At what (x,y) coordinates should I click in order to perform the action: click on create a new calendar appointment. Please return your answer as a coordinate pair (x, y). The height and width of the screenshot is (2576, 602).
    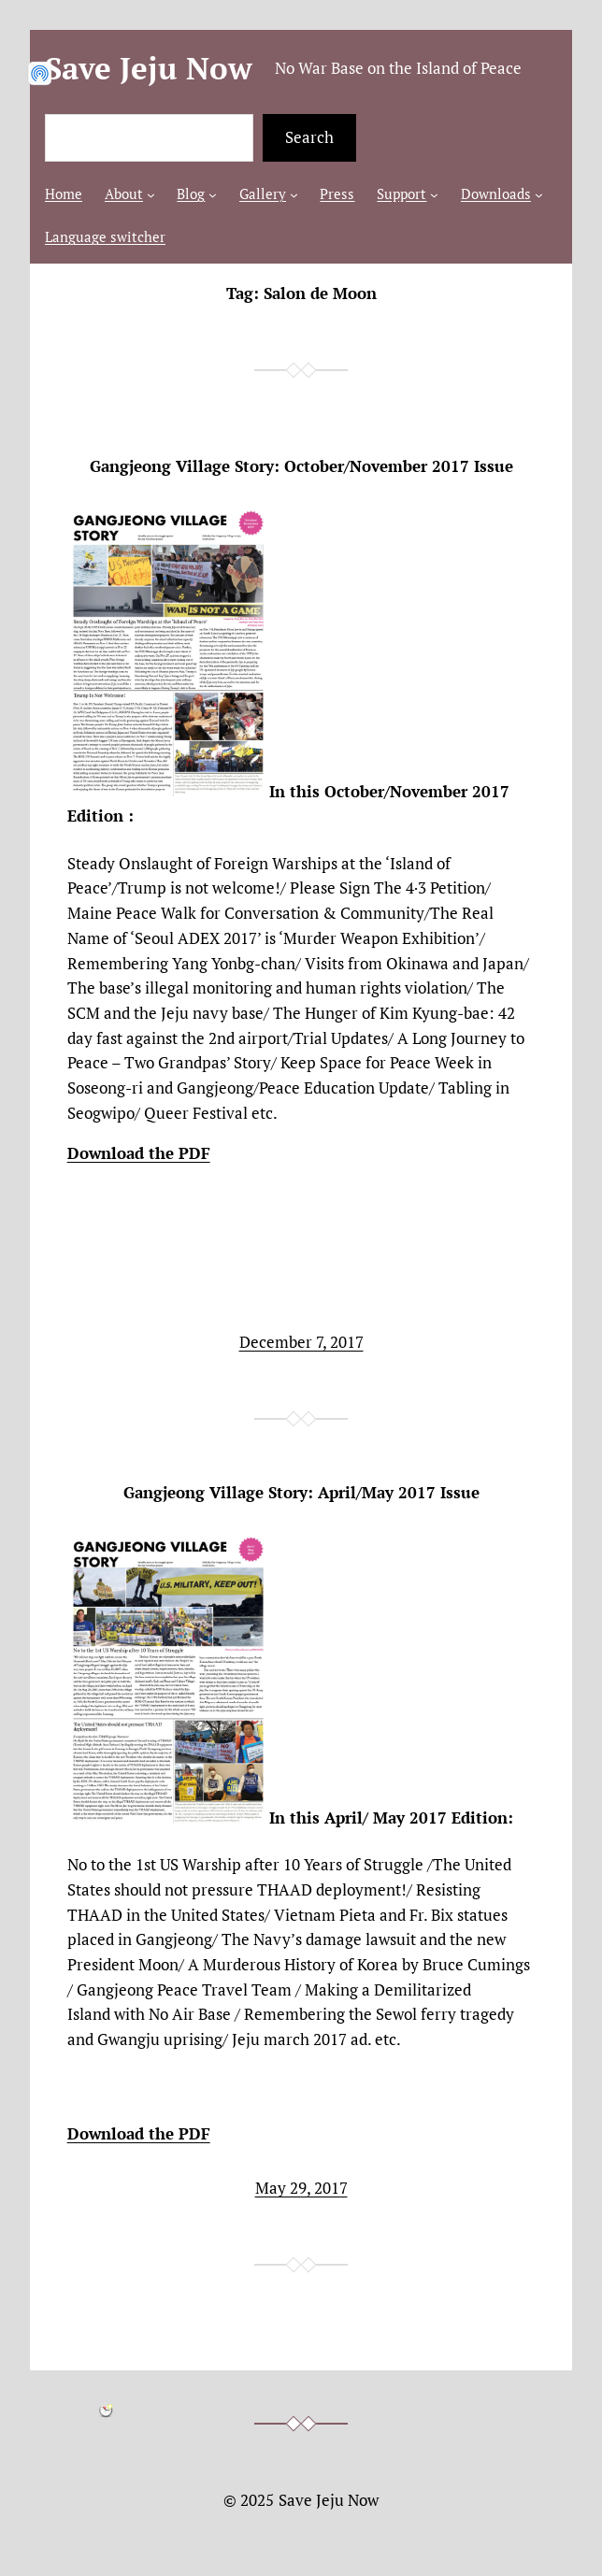
    Looking at the image, I should click on (106, 2410).